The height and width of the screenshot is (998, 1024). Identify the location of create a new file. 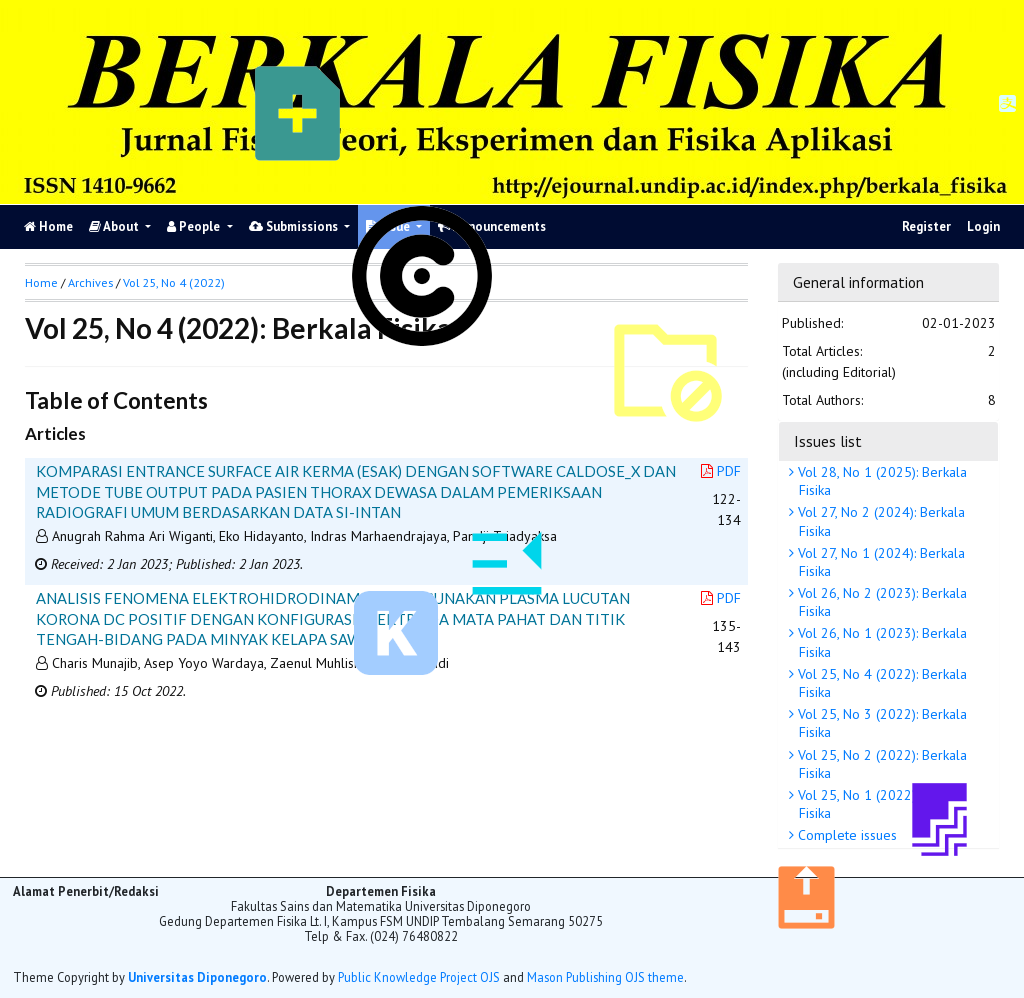
(297, 113).